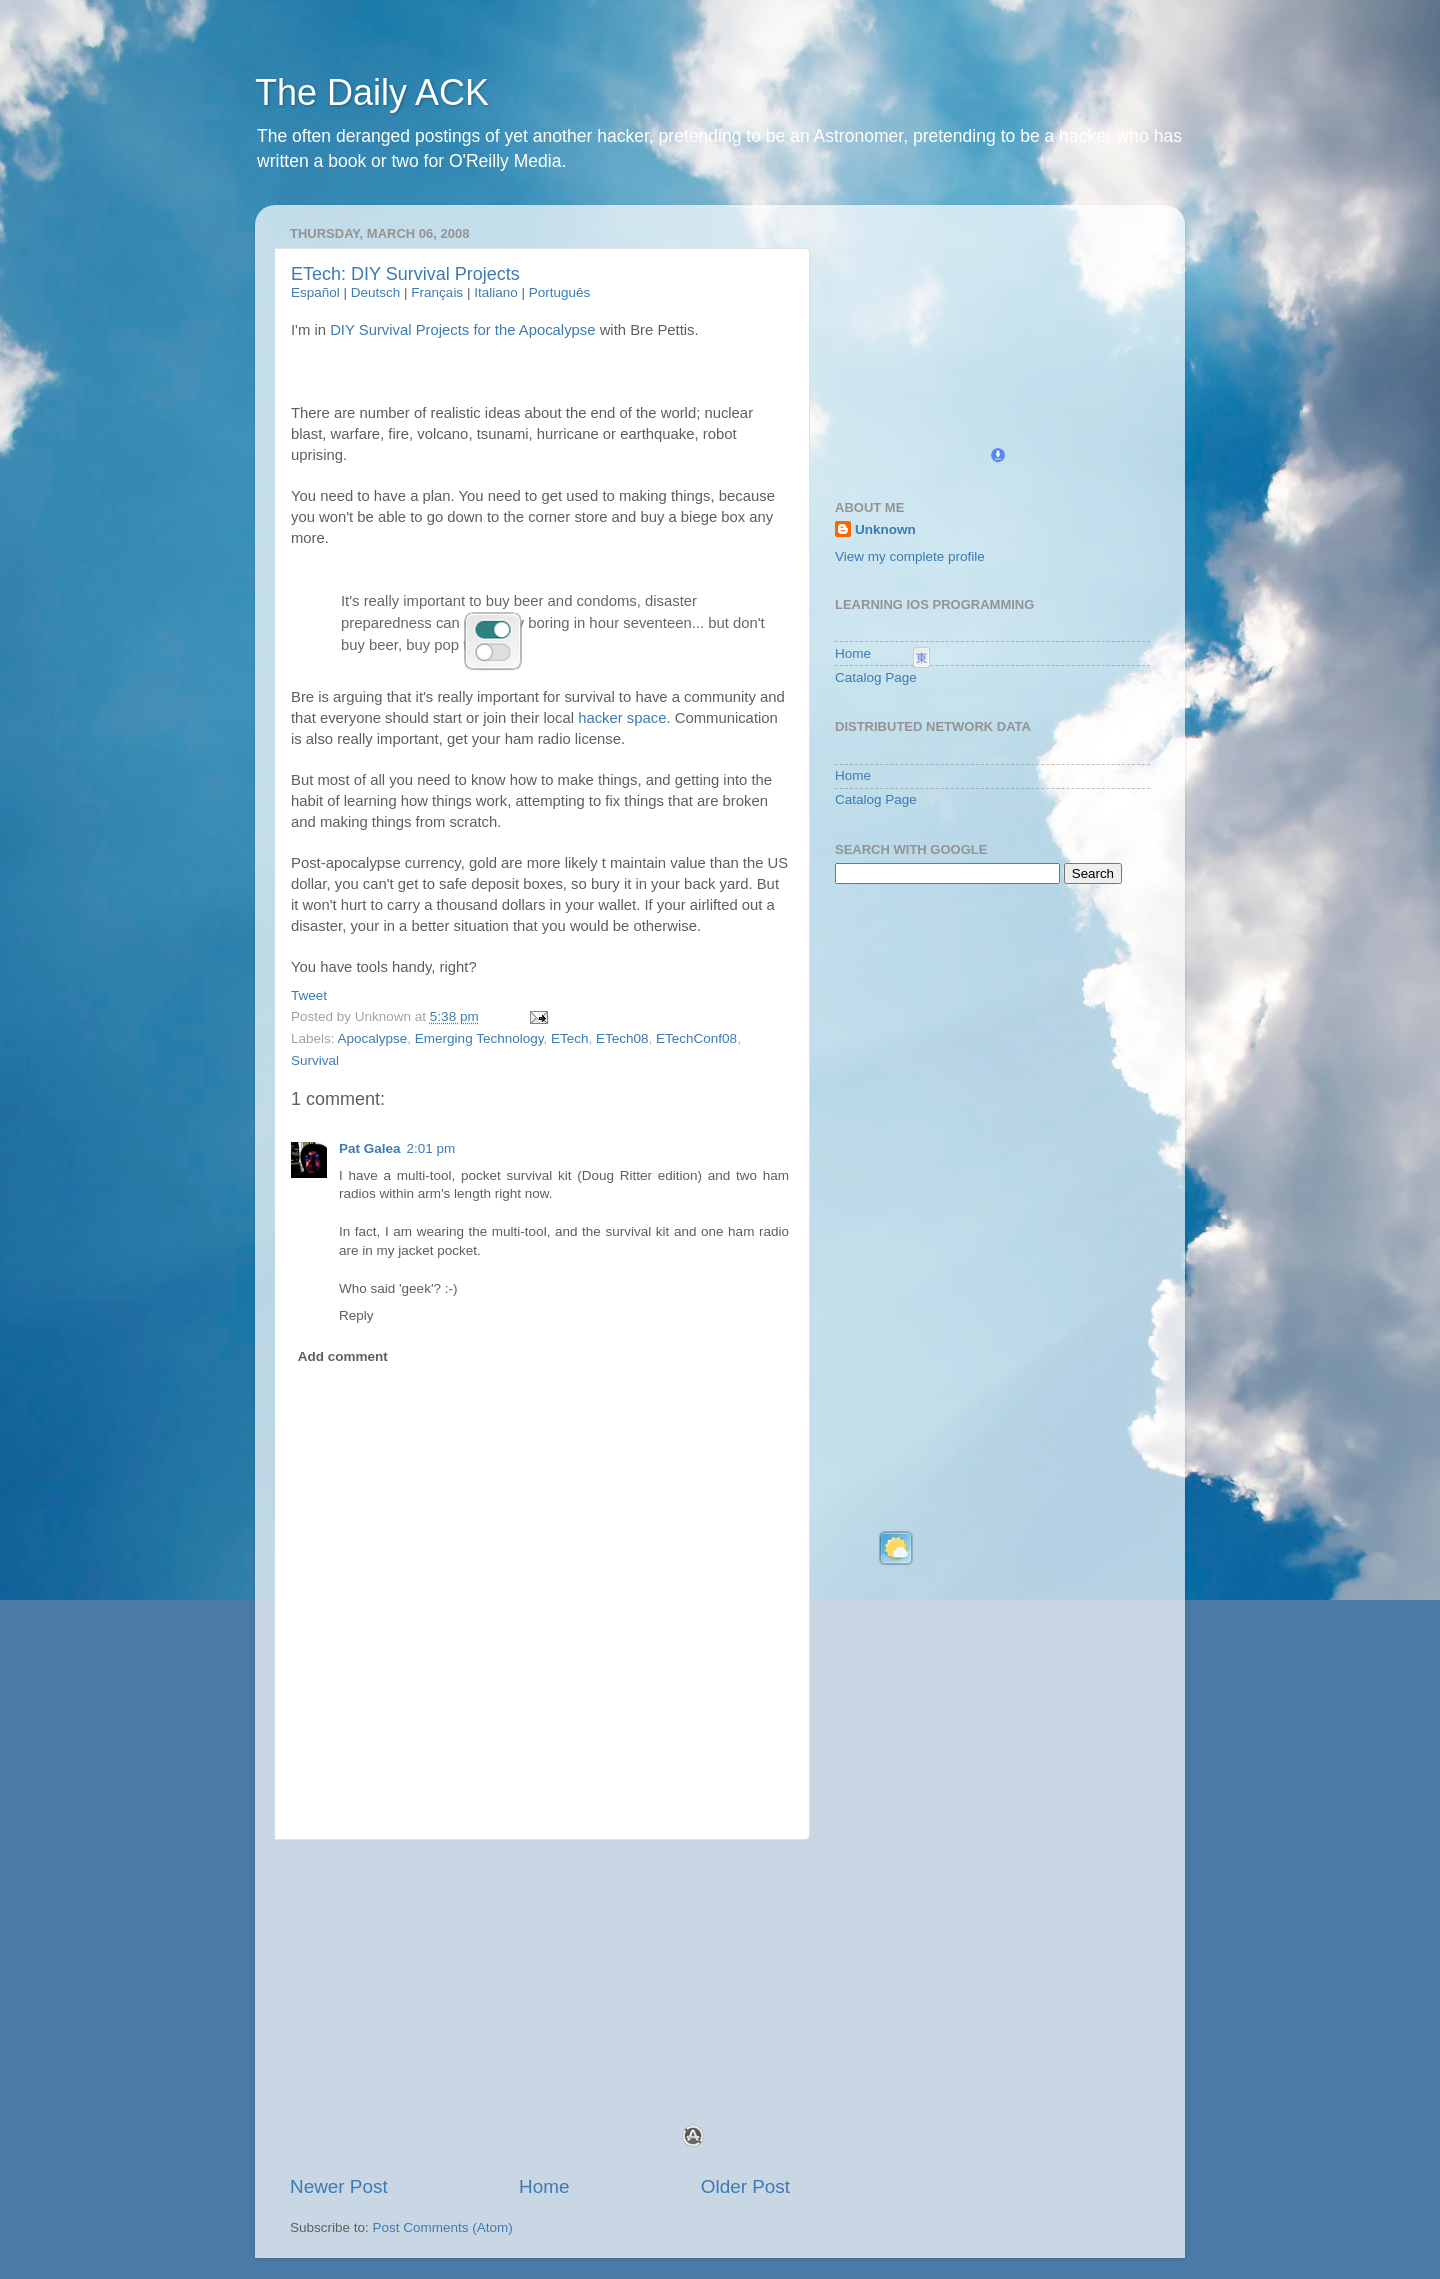 This screenshot has height=2279, width=1440. I want to click on indicates a downloaded file or completed download, so click(998, 455).